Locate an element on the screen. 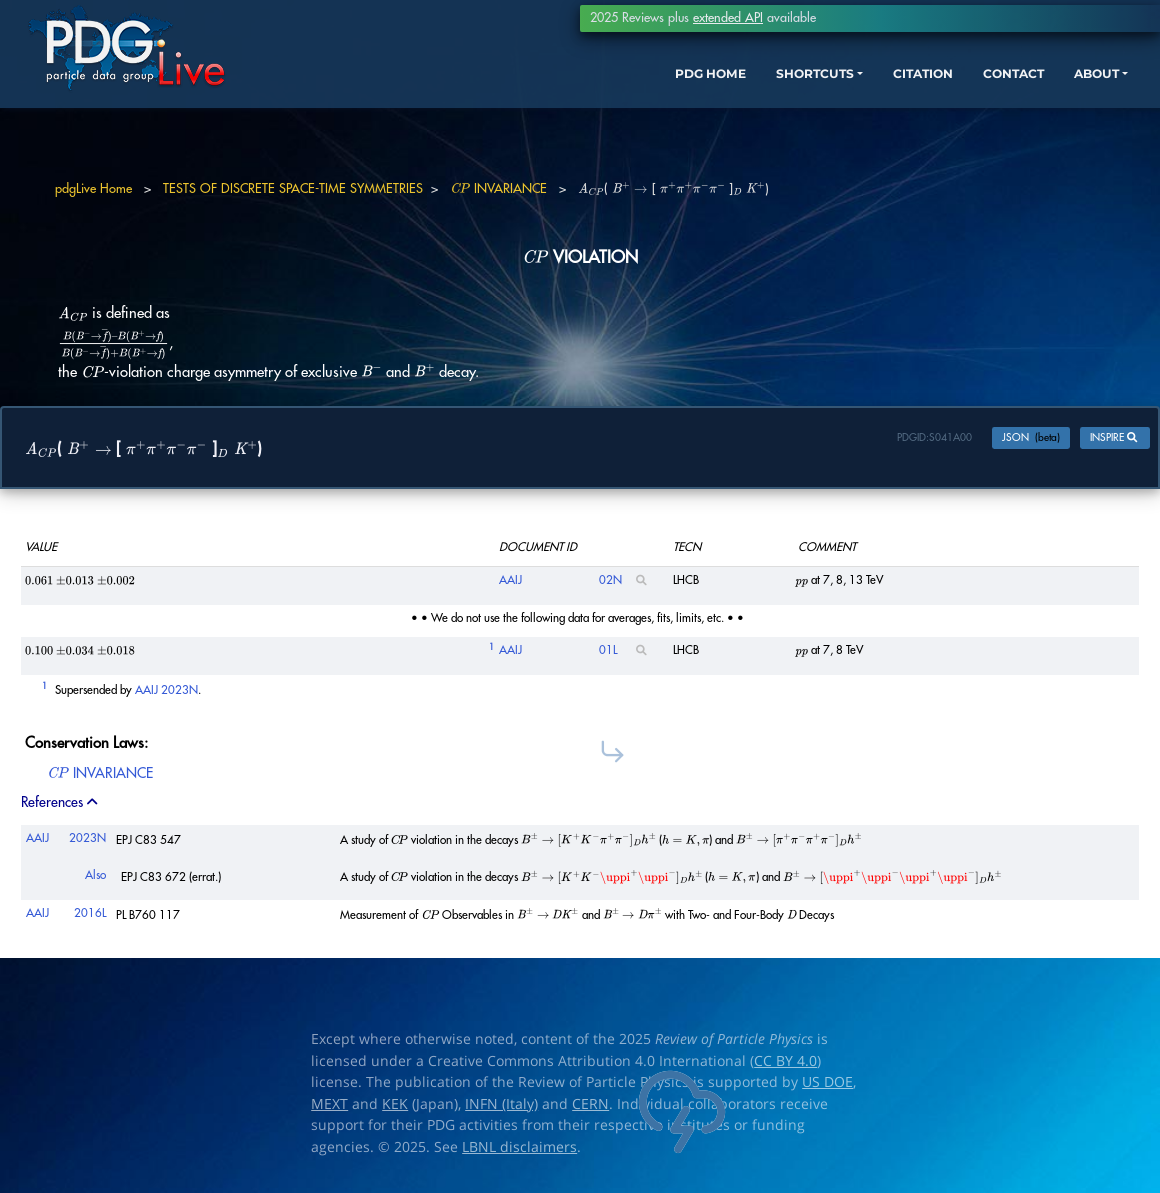 This screenshot has width=1160, height=1193. indicates thunderstorm or severe weather conditions is located at coordinates (682, 1110).